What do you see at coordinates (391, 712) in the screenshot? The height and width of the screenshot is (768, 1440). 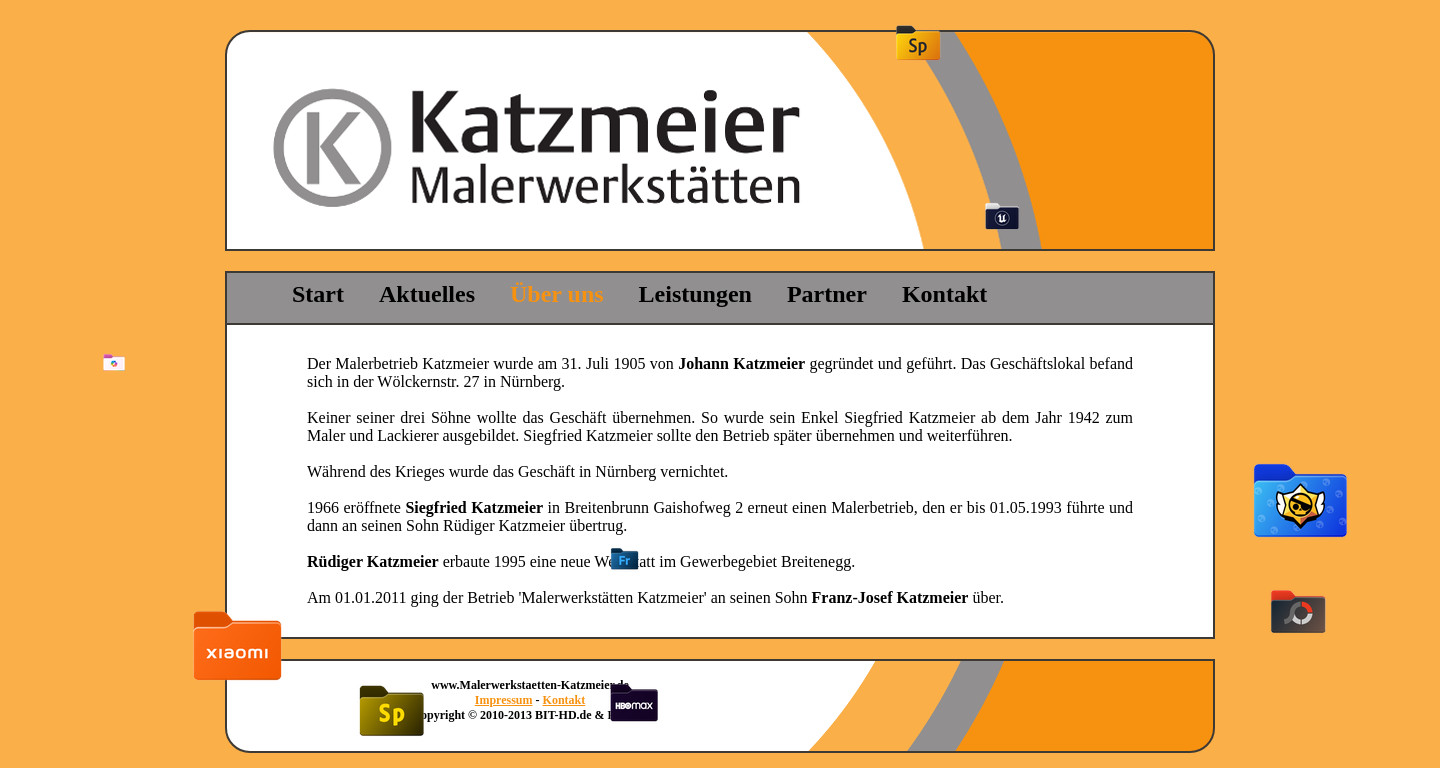 I see `open folder containing adobe spark projects` at bounding box center [391, 712].